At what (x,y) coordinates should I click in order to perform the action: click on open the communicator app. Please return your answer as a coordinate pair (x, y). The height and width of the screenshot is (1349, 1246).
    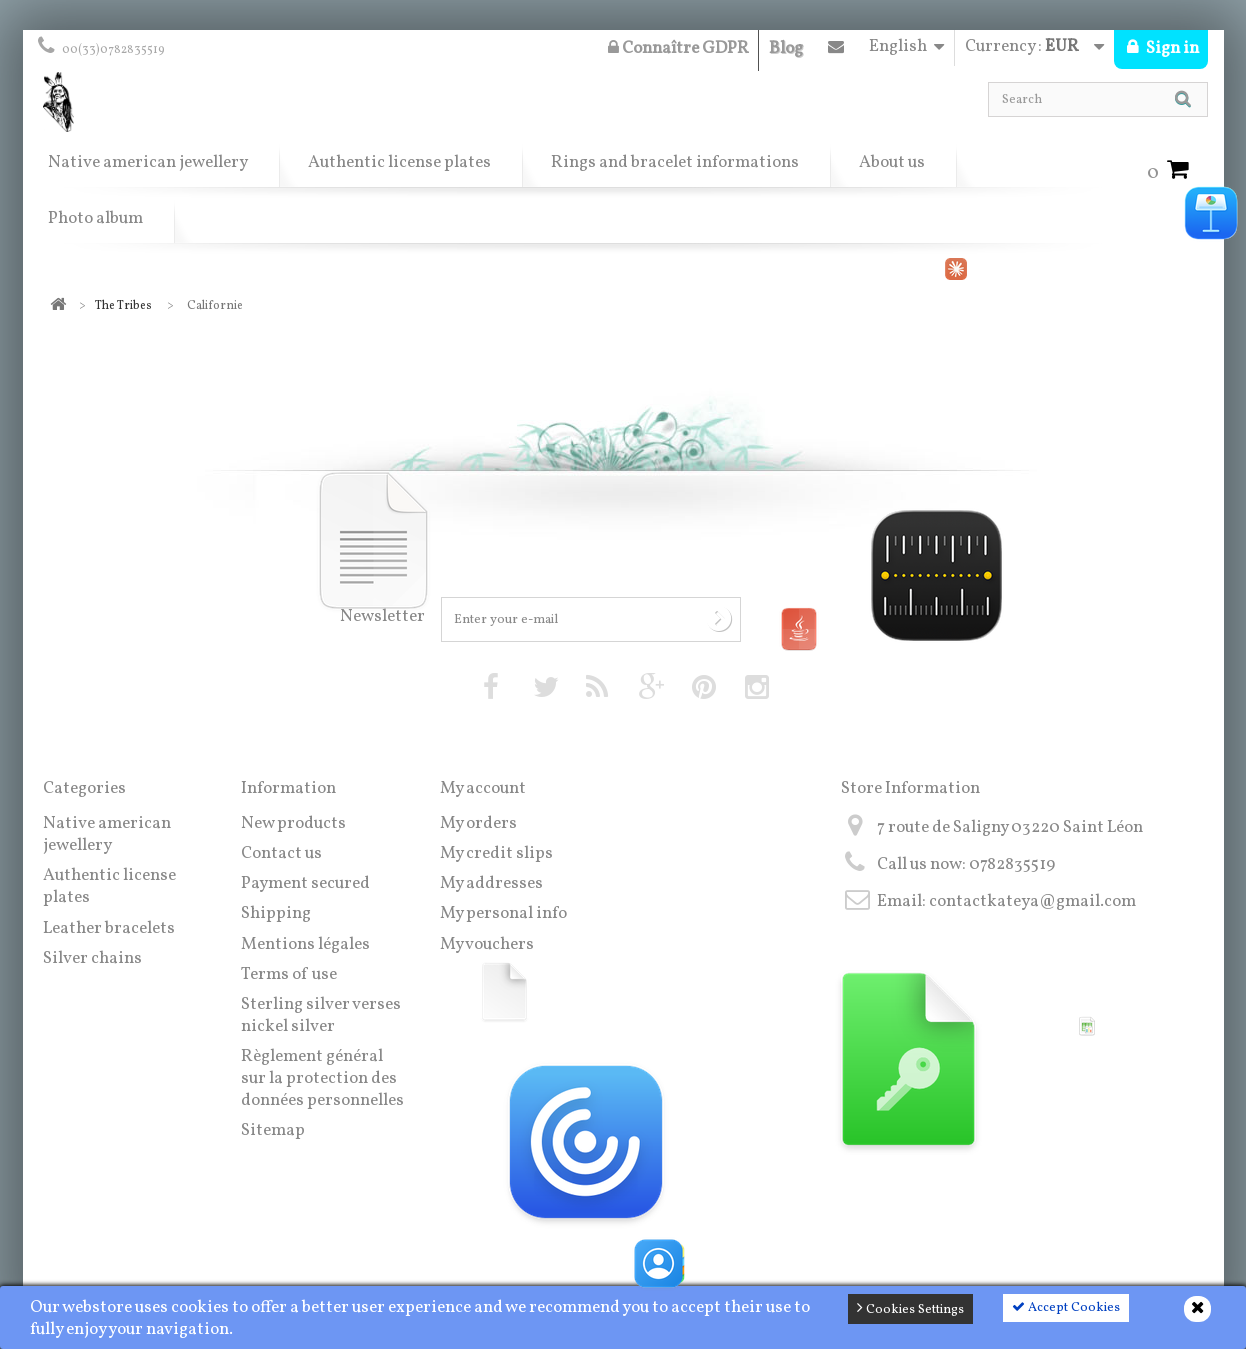
    Looking at the image, I should click on (658, 1263).